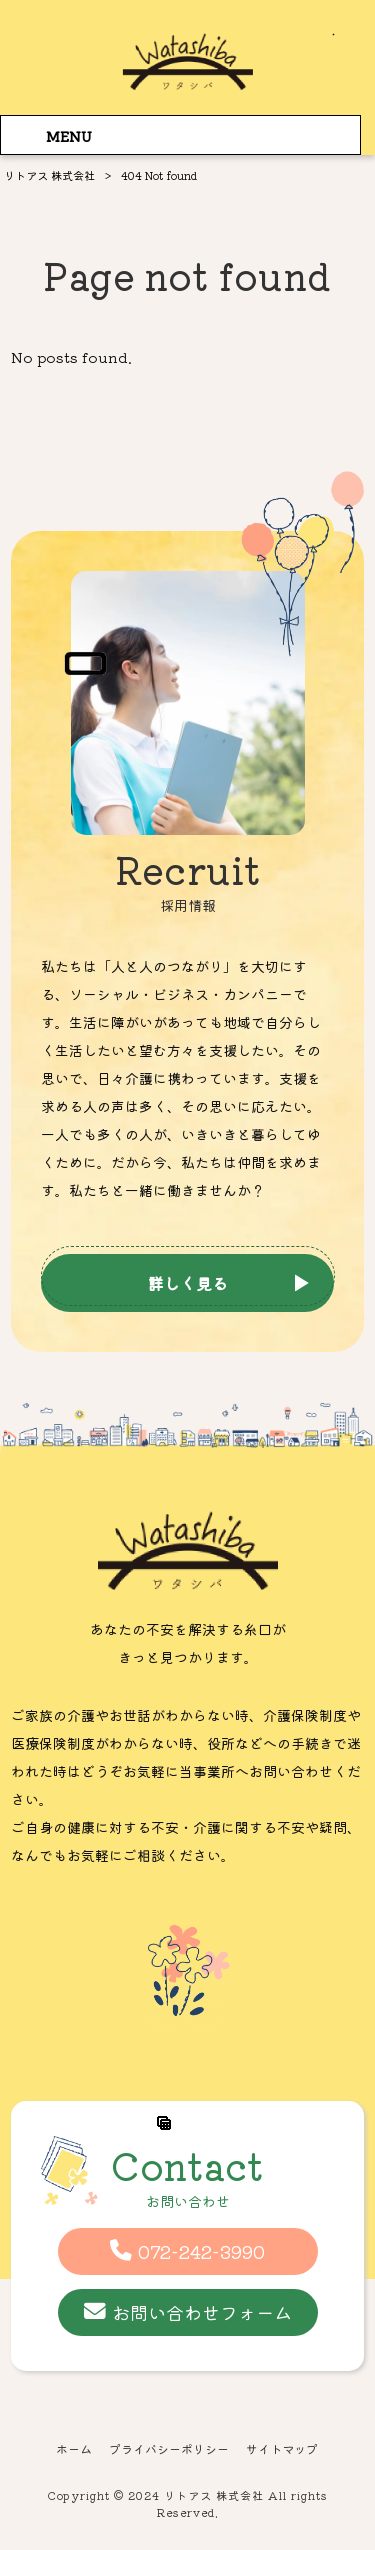 This screenshot has height=2550, width=375. I want to click on switch to table or grid view, so click(164, 2123).